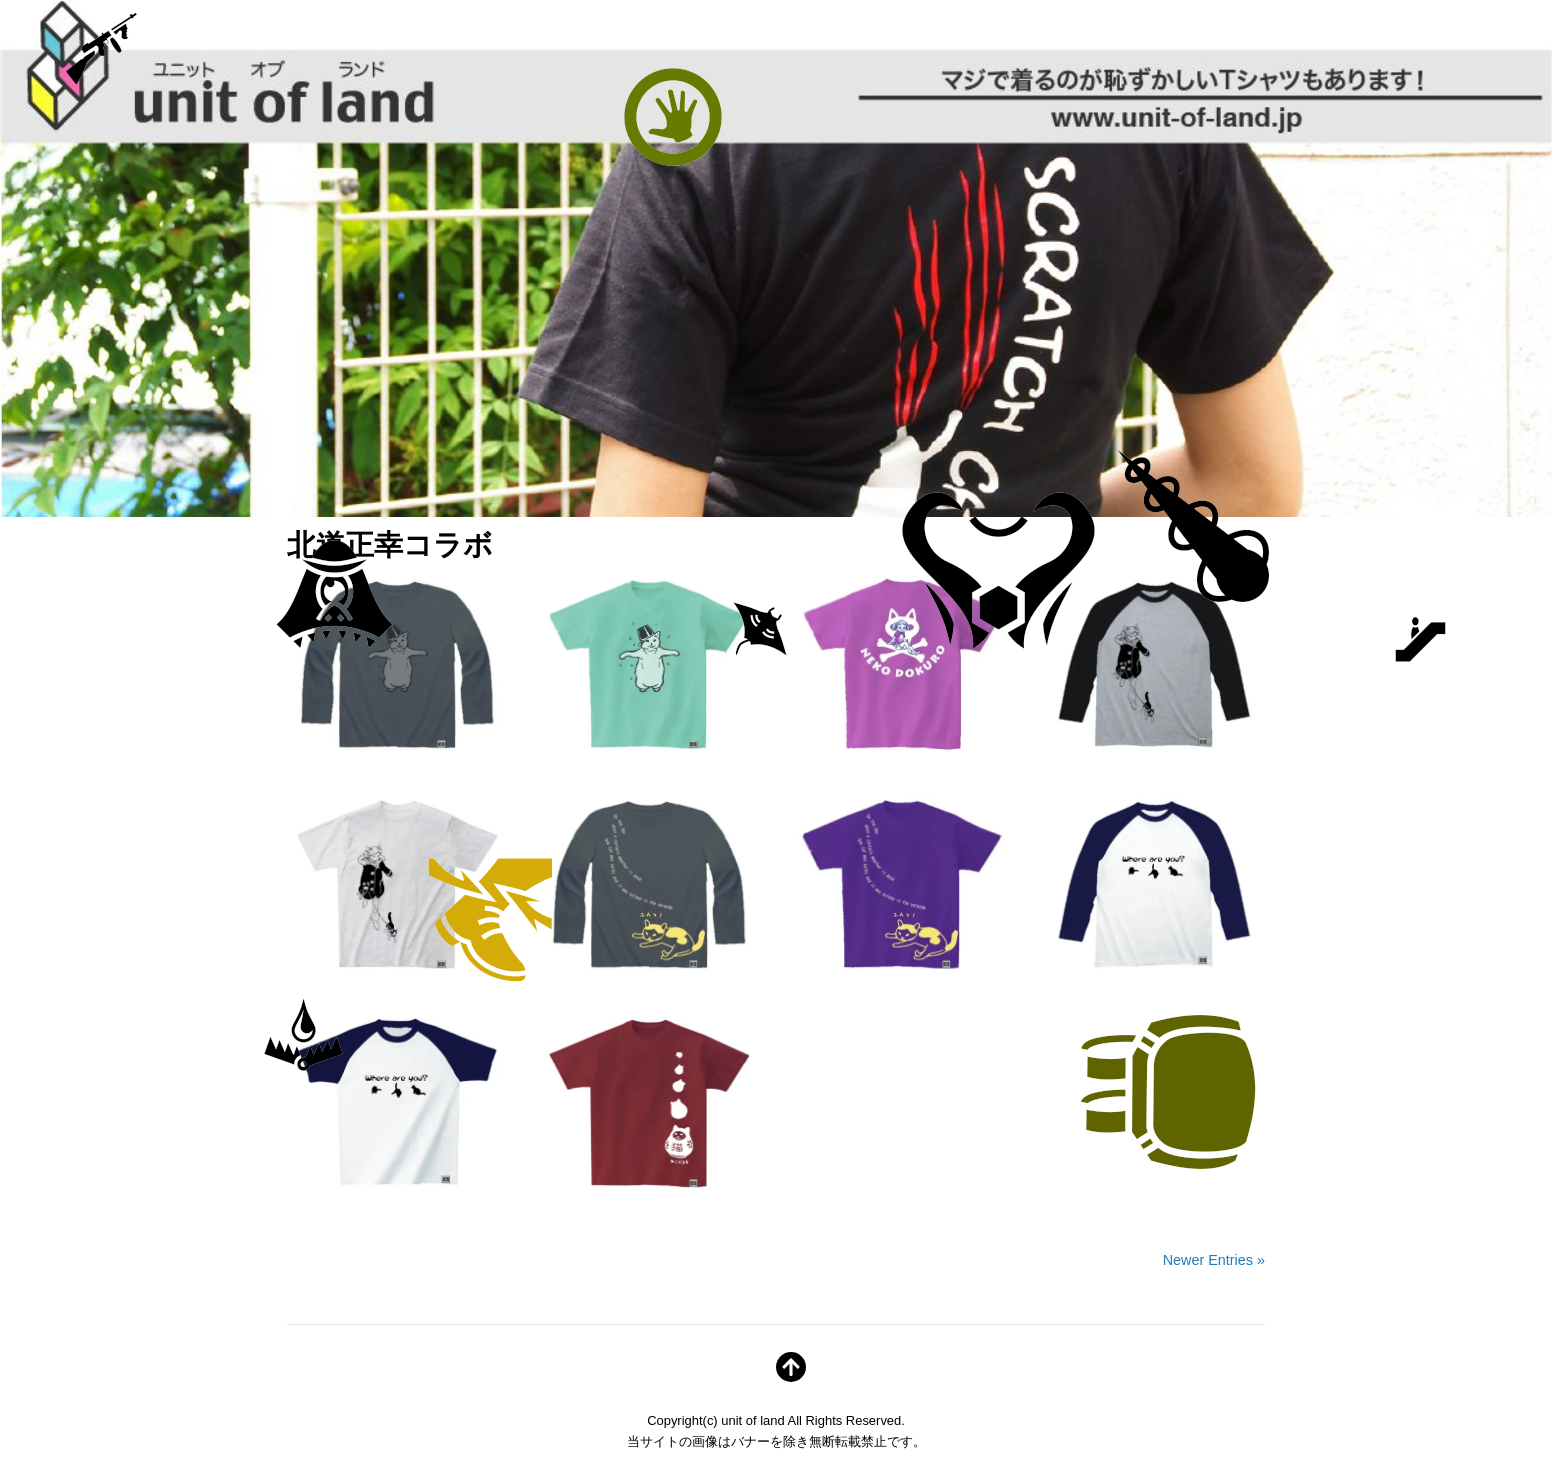  Describe the element at coordinates (1193, 526) in the screenshot. I see `equip or select a beam weapon` at that location.